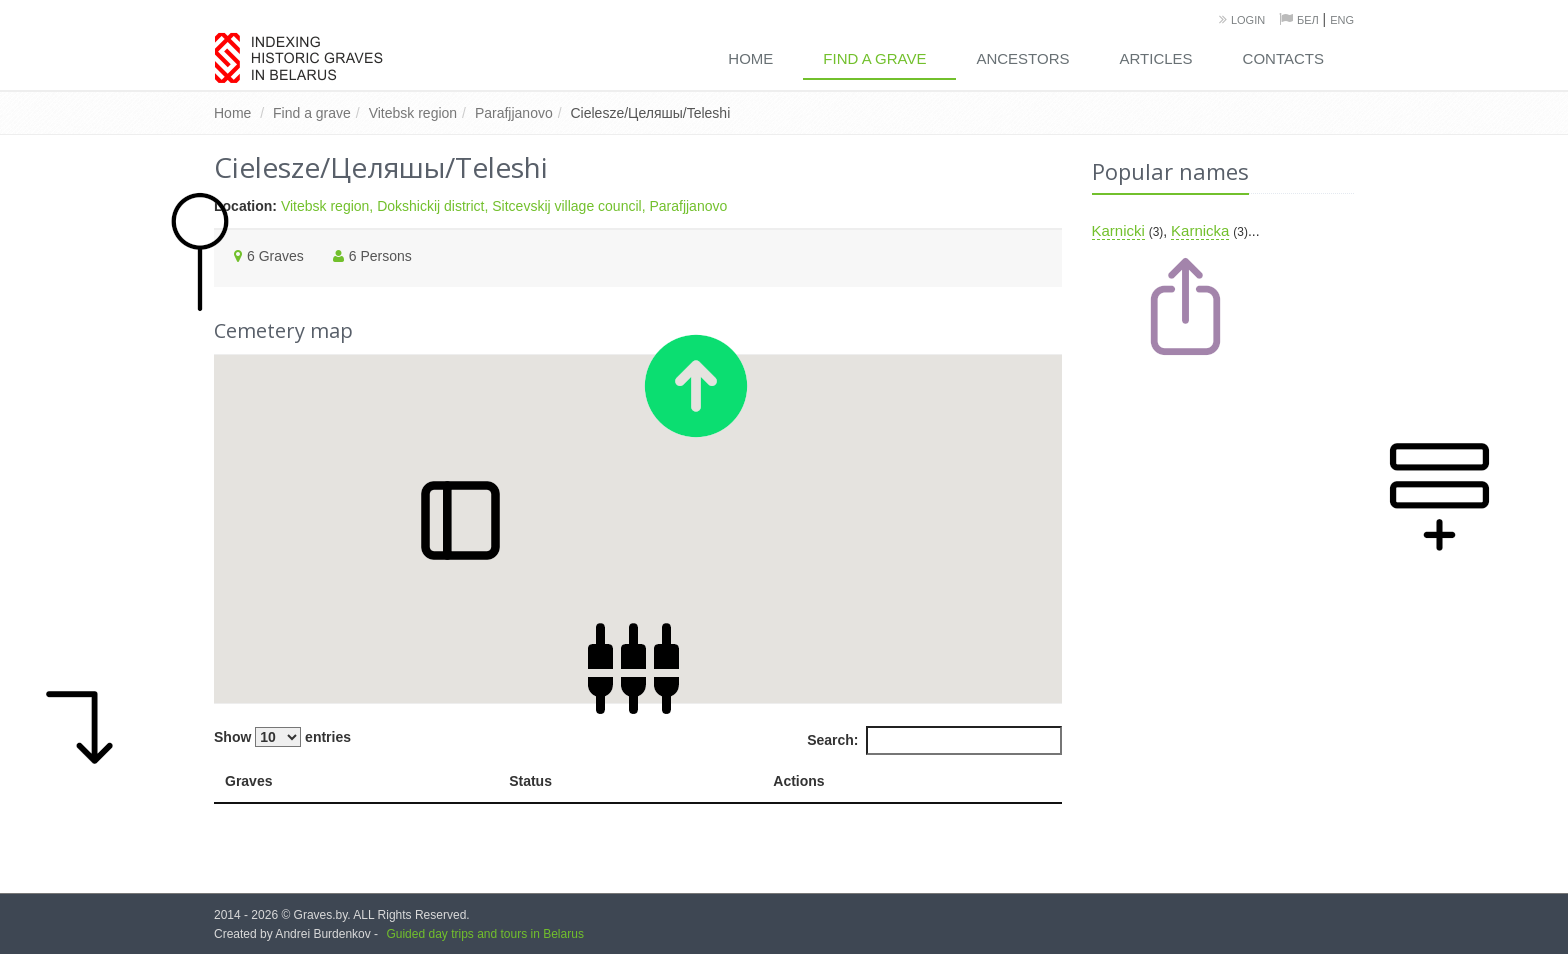  I want to click on share content to another app or service, so click(1185, 306).